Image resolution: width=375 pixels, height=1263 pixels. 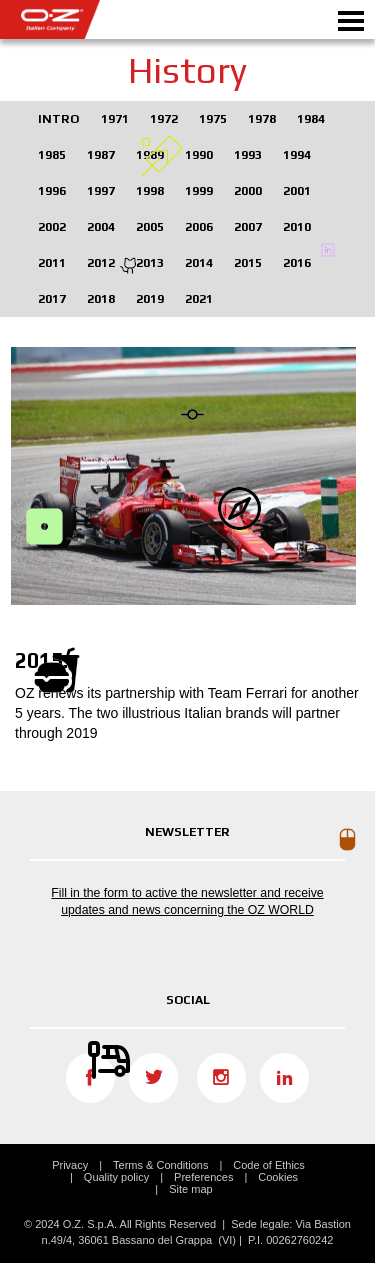 What do you see at coordinates (347, 839) in the screenshot?
I see `indicates mouse input is available or required` at bounding box center [347, 839].